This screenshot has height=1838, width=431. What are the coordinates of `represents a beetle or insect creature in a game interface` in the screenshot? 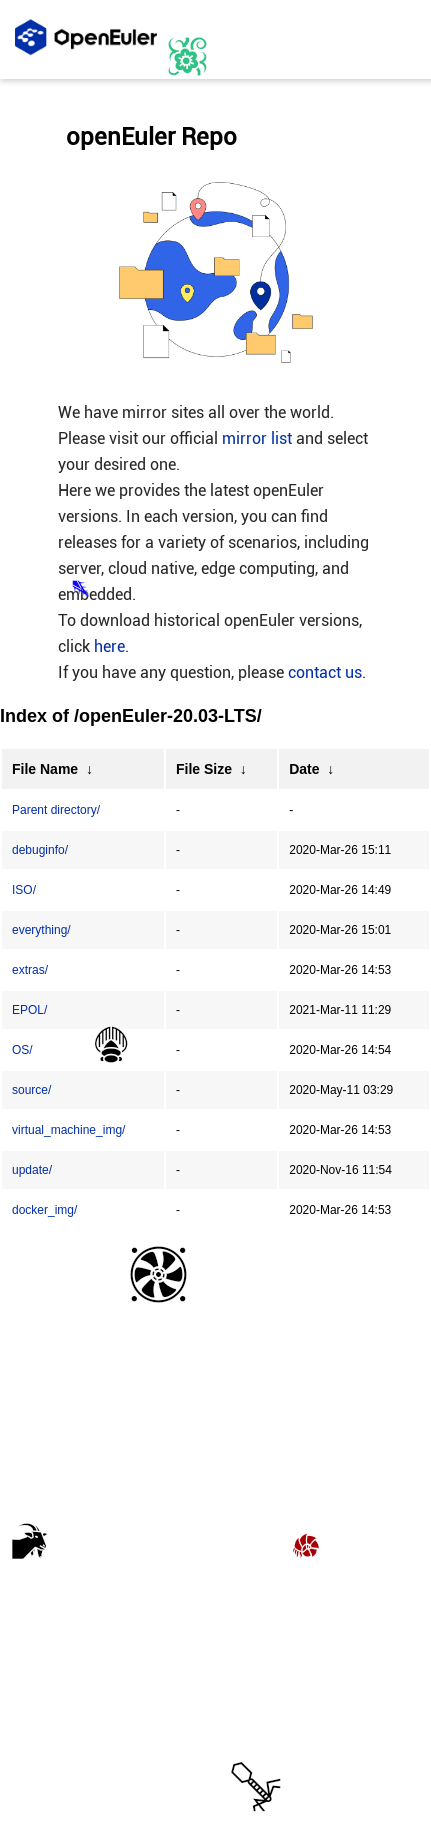 It's located at (111, 1045).